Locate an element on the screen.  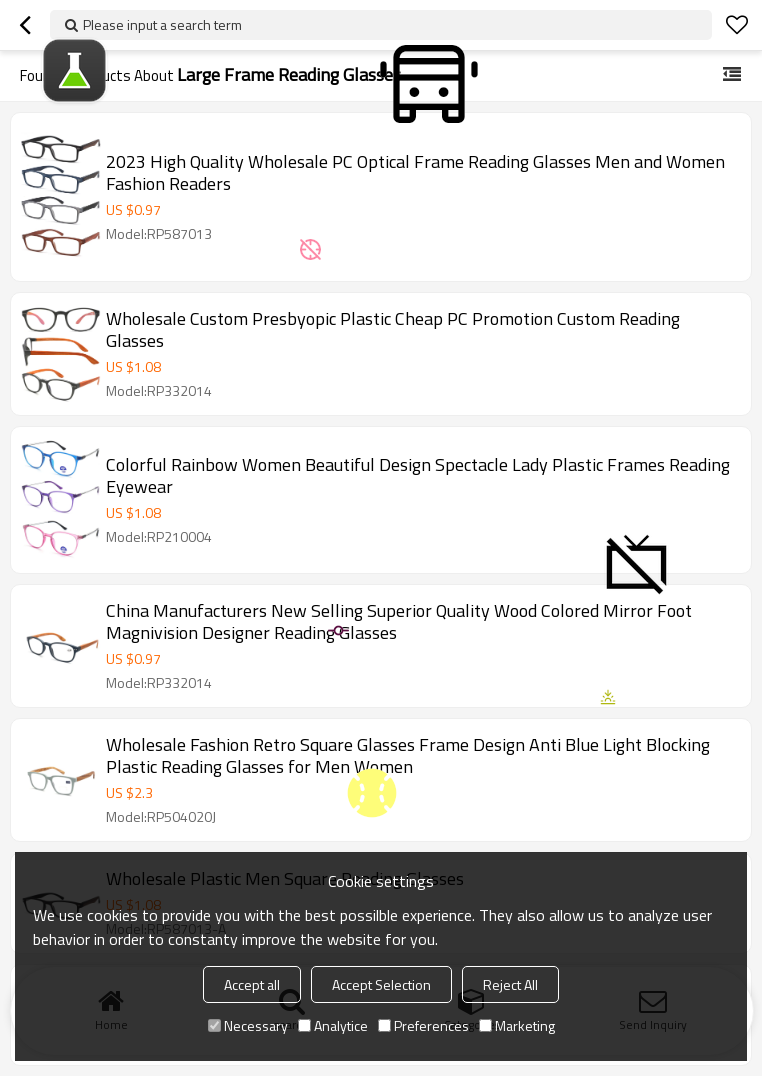
open science or chemistry application is located at coordinates (74, 70).